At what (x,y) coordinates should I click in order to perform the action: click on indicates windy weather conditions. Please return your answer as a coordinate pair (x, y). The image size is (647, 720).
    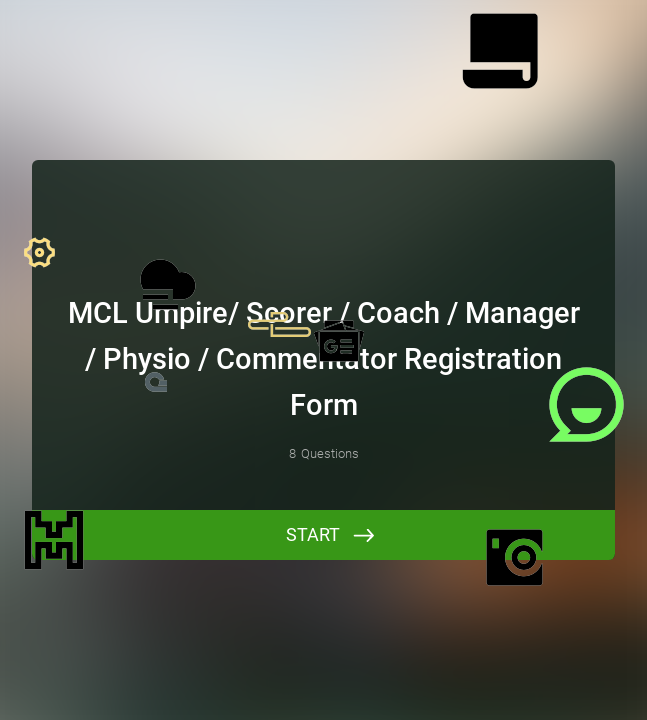
    Looking at the image, I should click on (168, 282).